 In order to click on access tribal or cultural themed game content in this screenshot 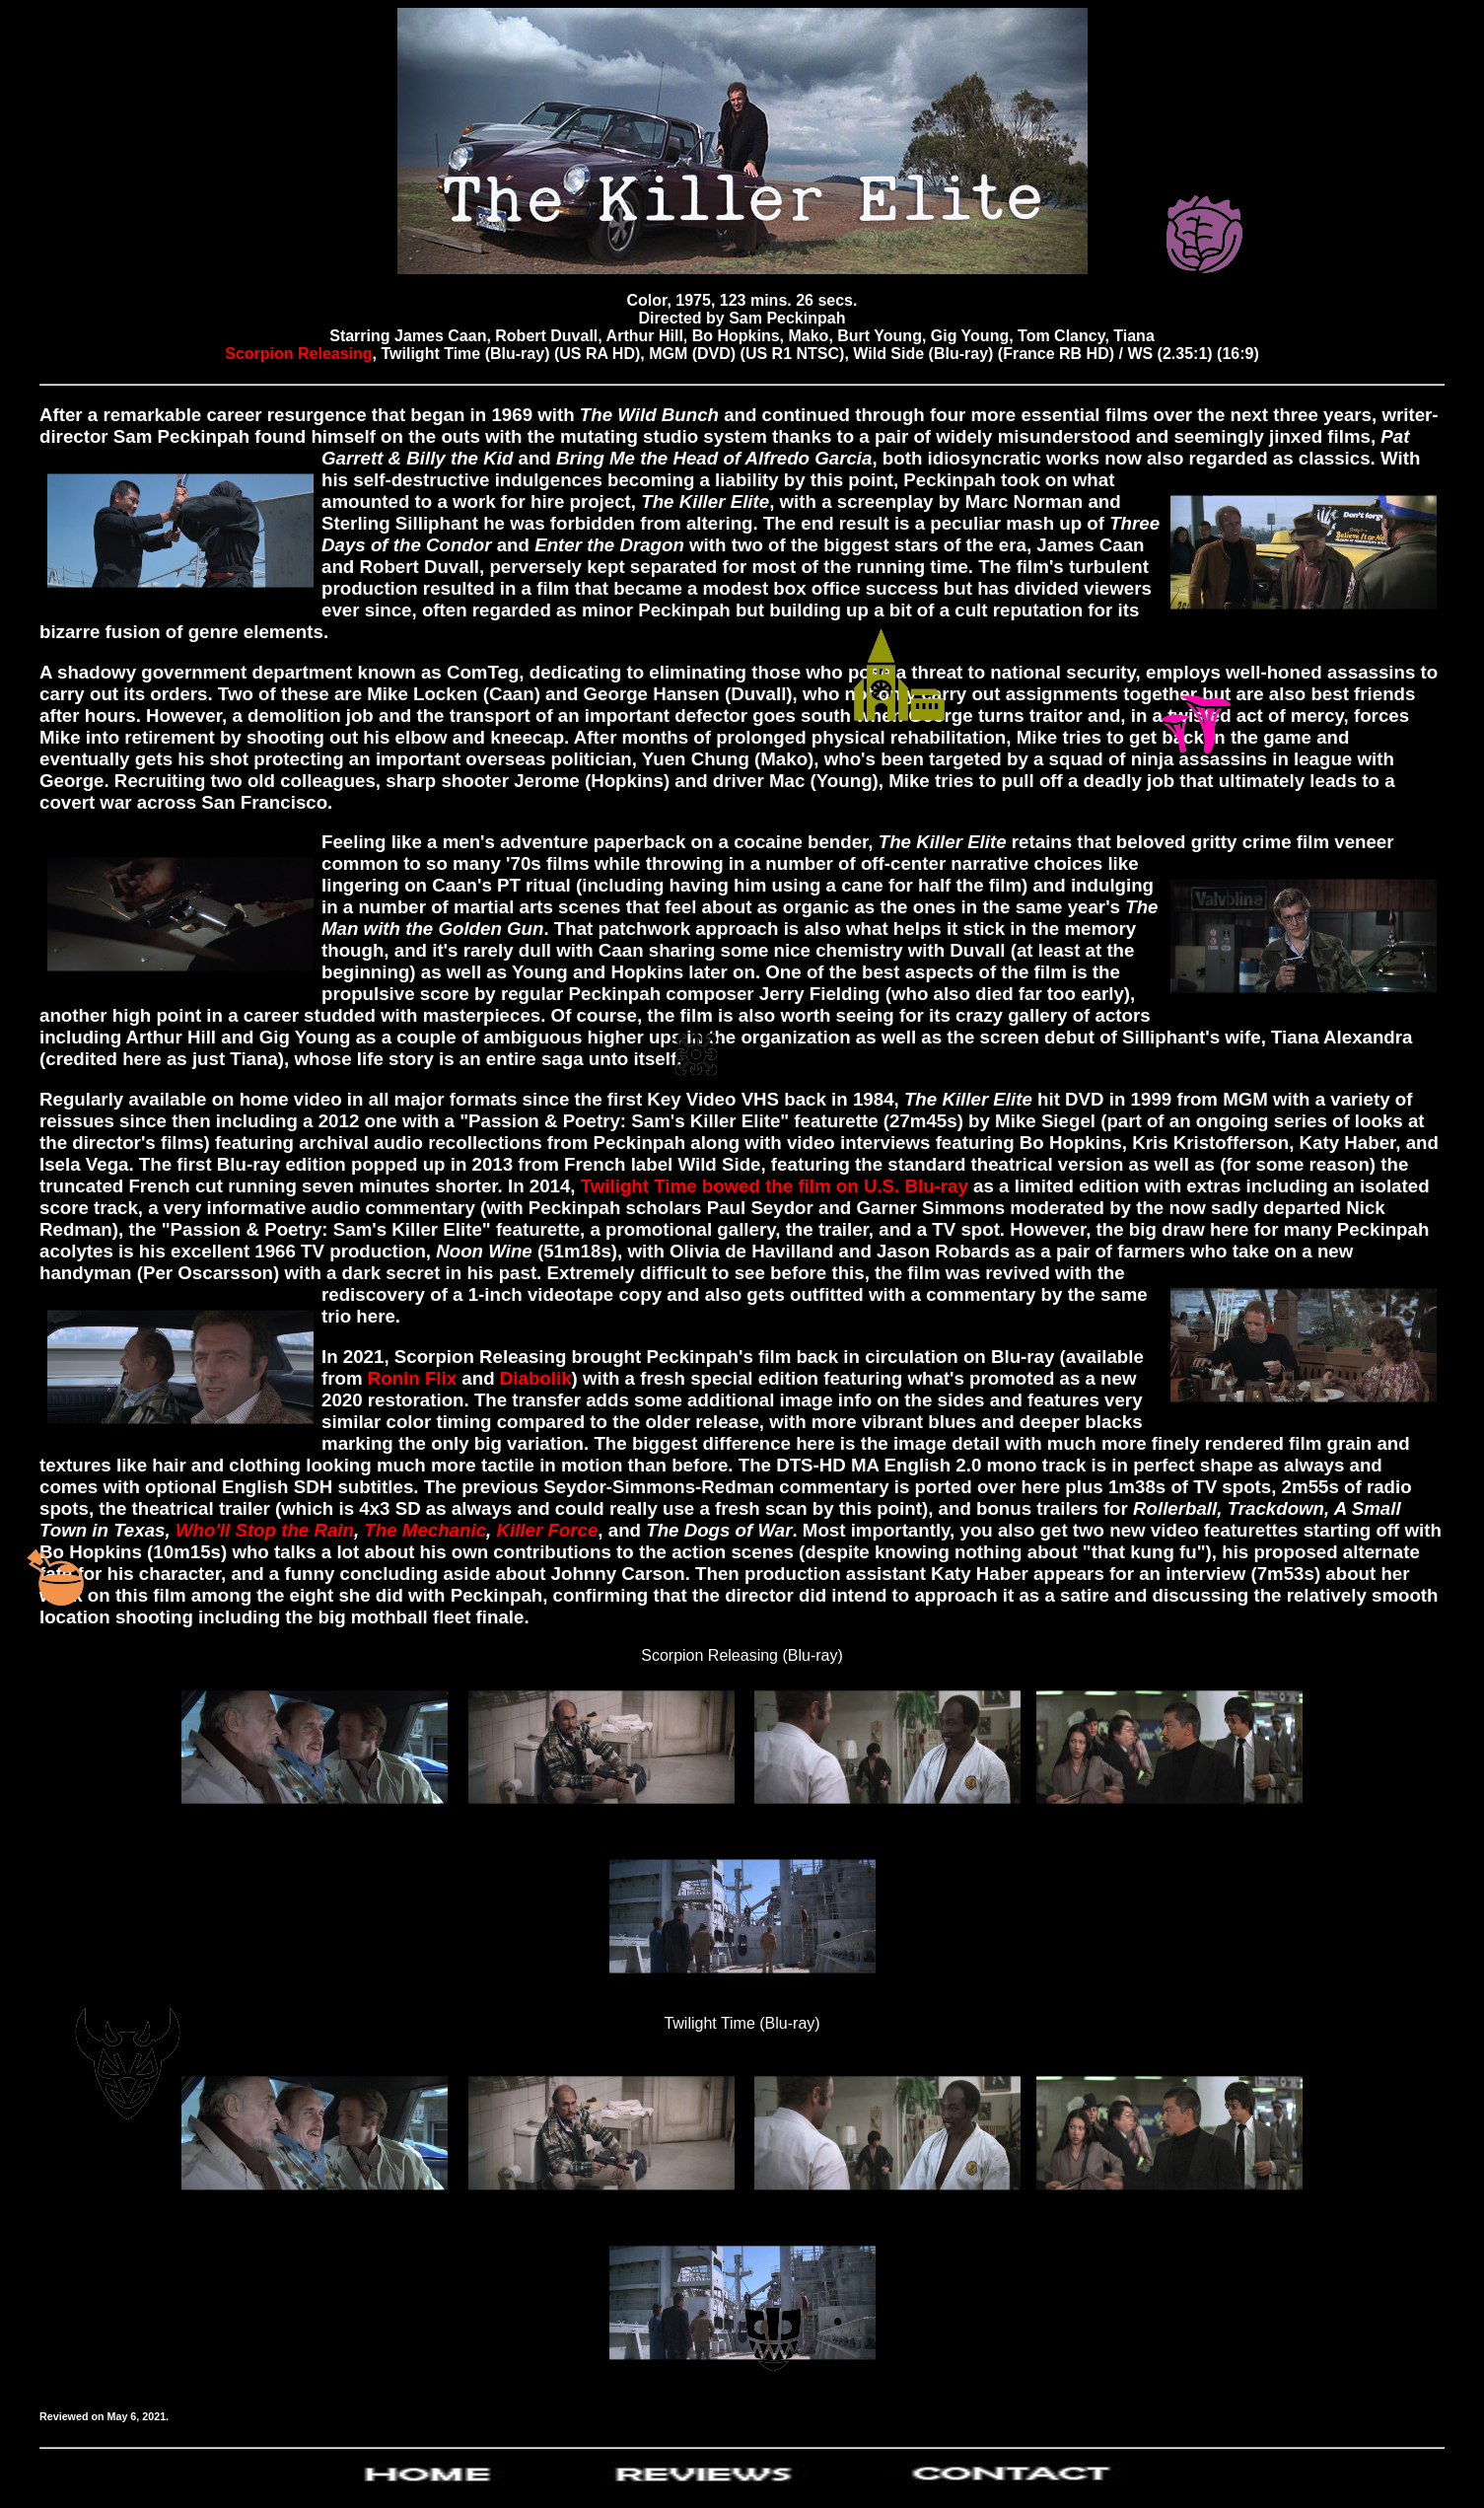, I will do `click(772, 2339)`.